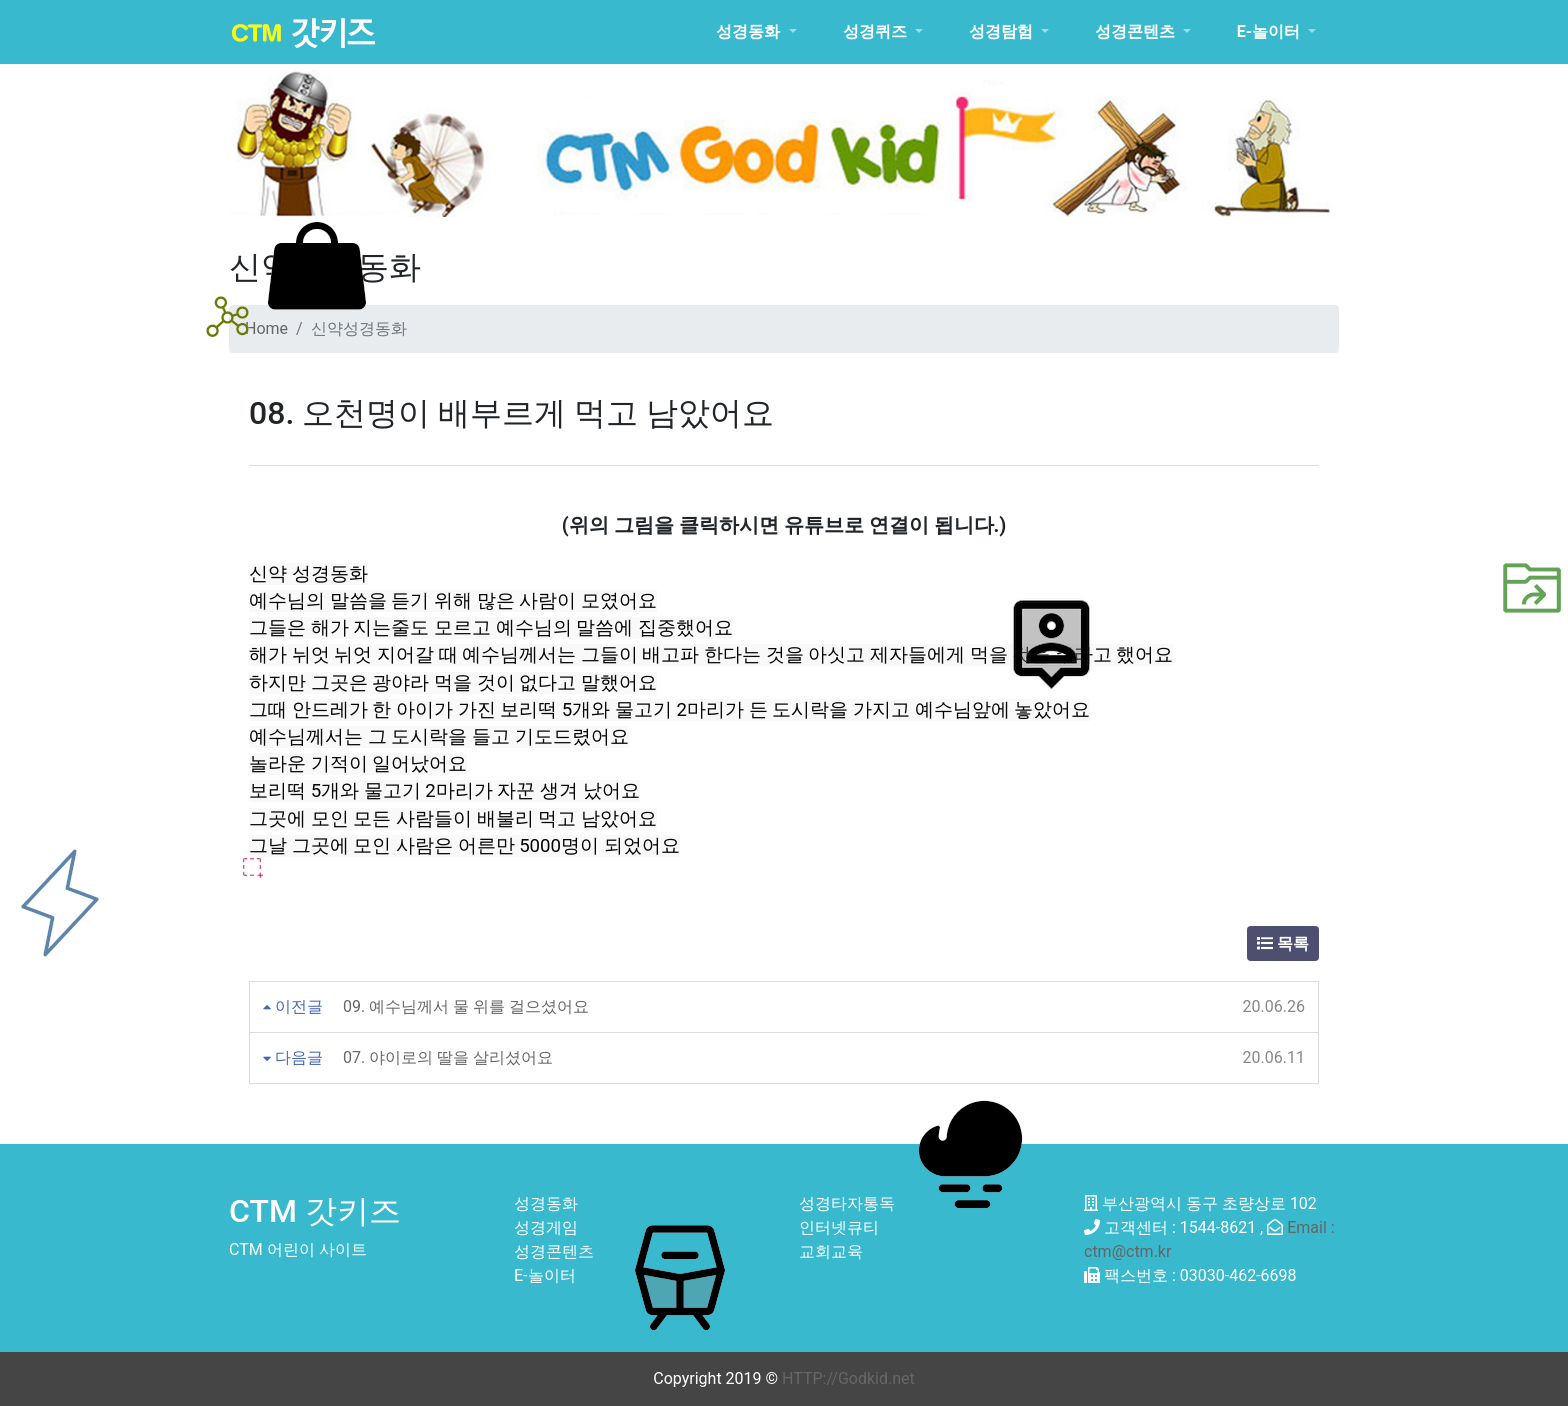 Image resolution: width=1568 pixels, height=1406 pixels. What do you see at coordinates (1532, 588) in the screenshot?
I see `open a linked or shortcut folder` at bounding box center [1532, 588].